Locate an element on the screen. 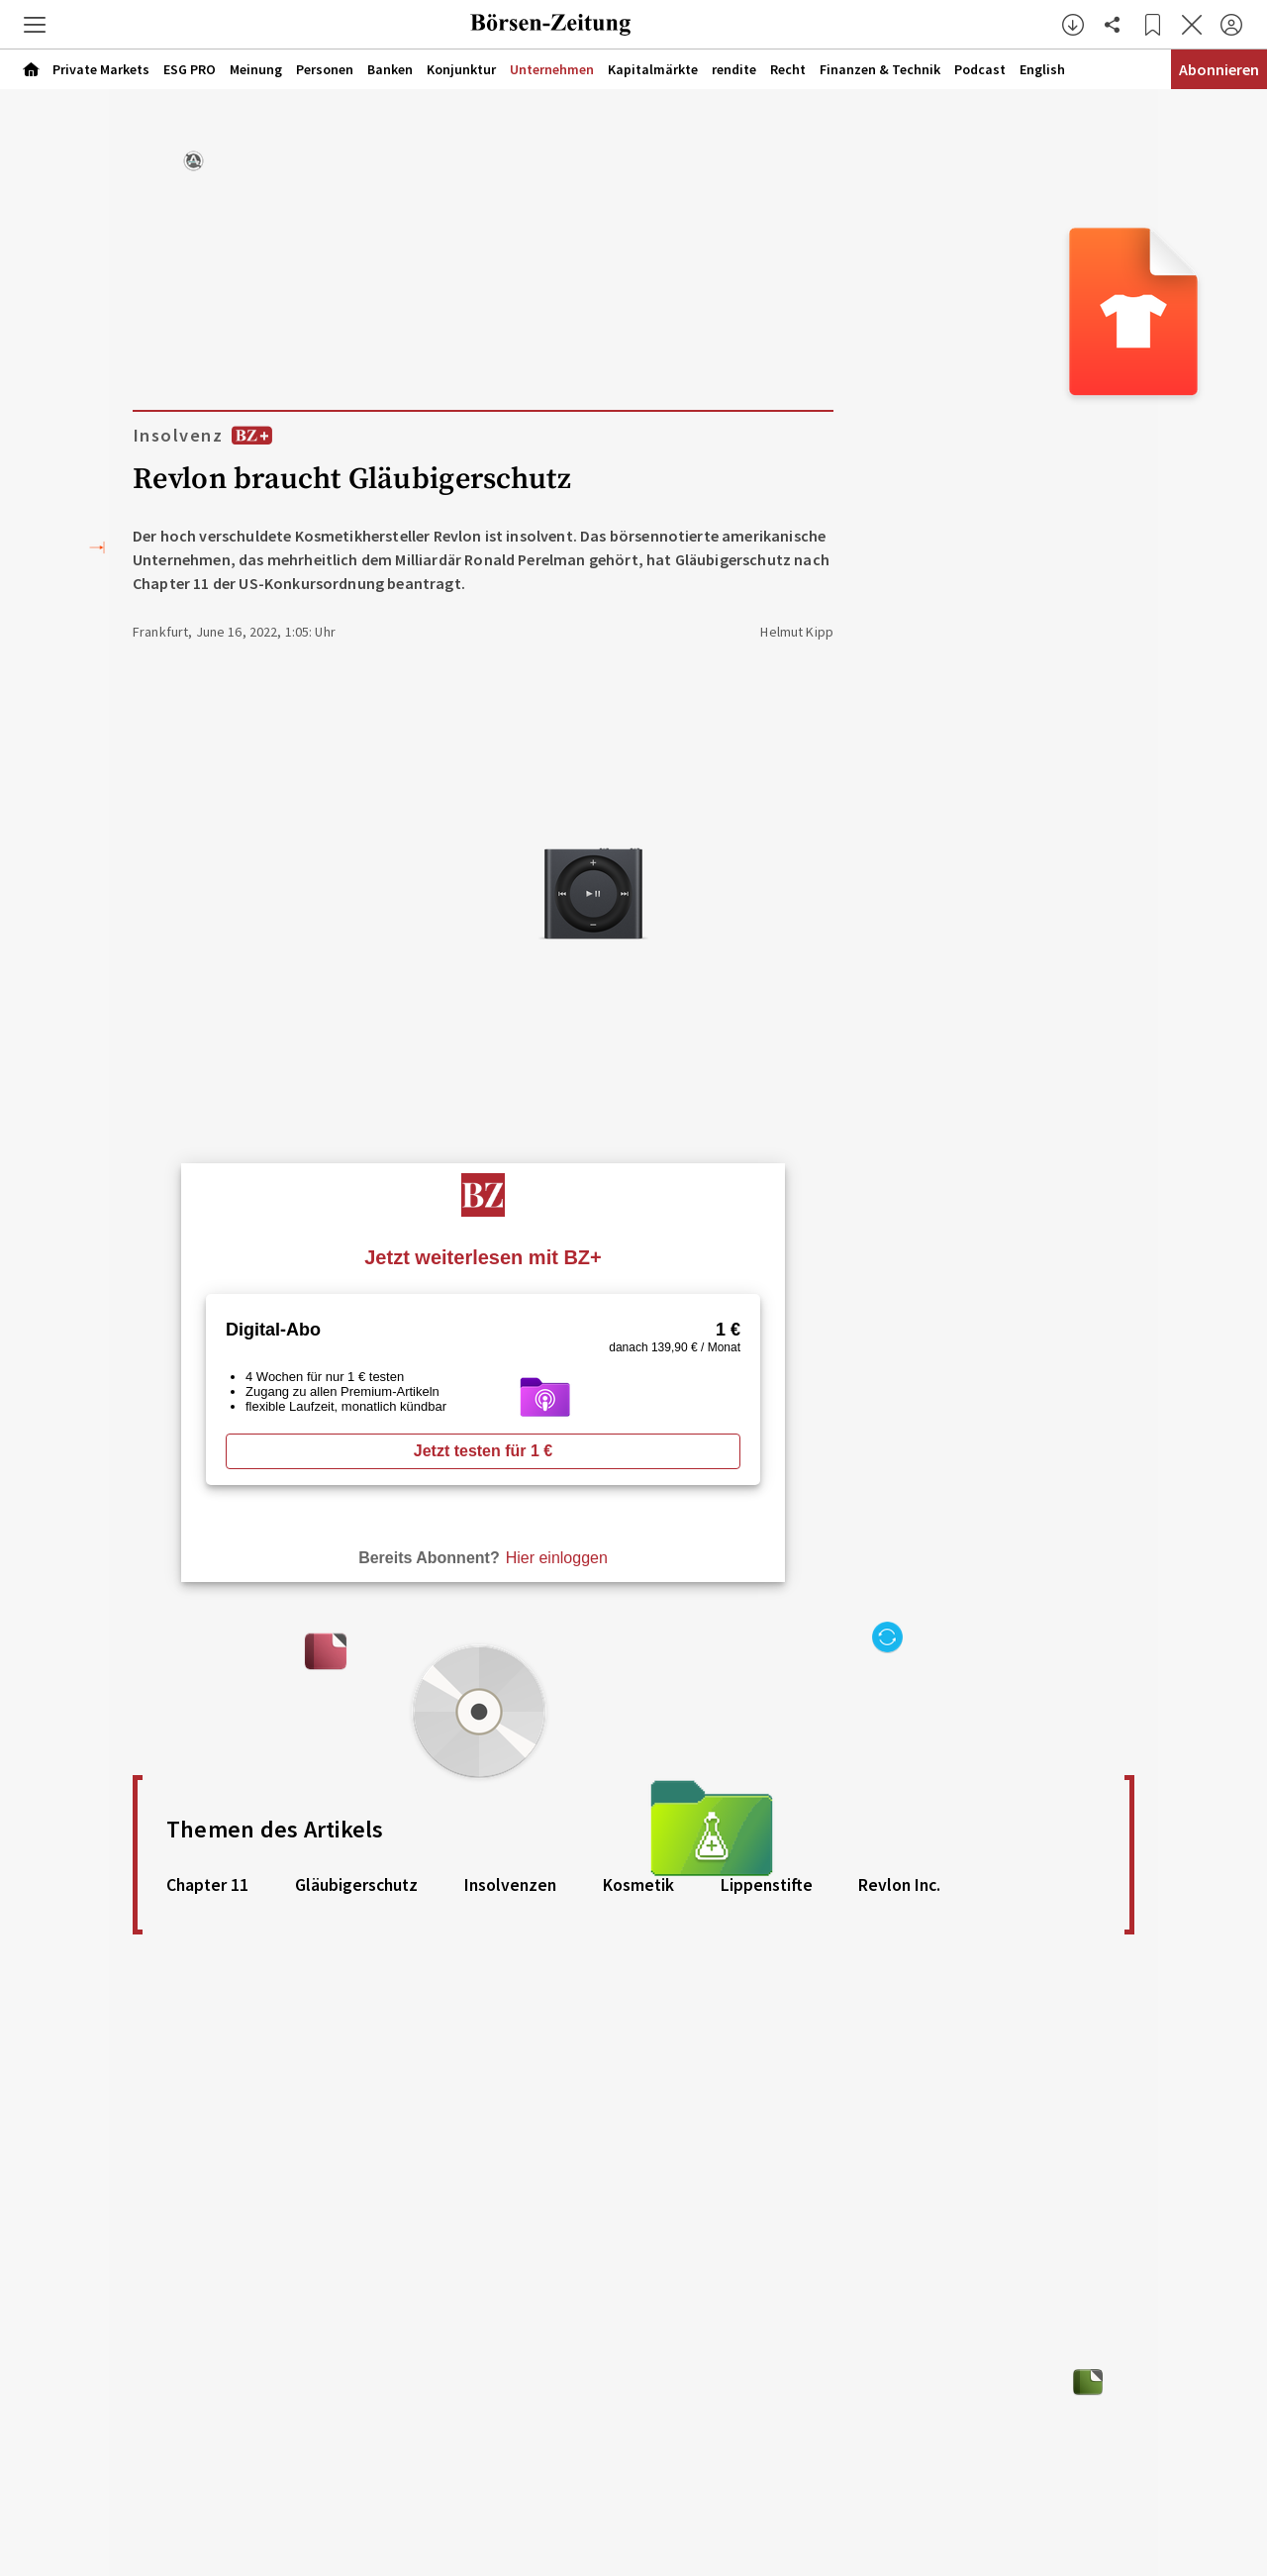 Image resolution: width=1267 pixels, height=2576 pixels. access ipod shuffle device settings is located at coordinates (593, 893).